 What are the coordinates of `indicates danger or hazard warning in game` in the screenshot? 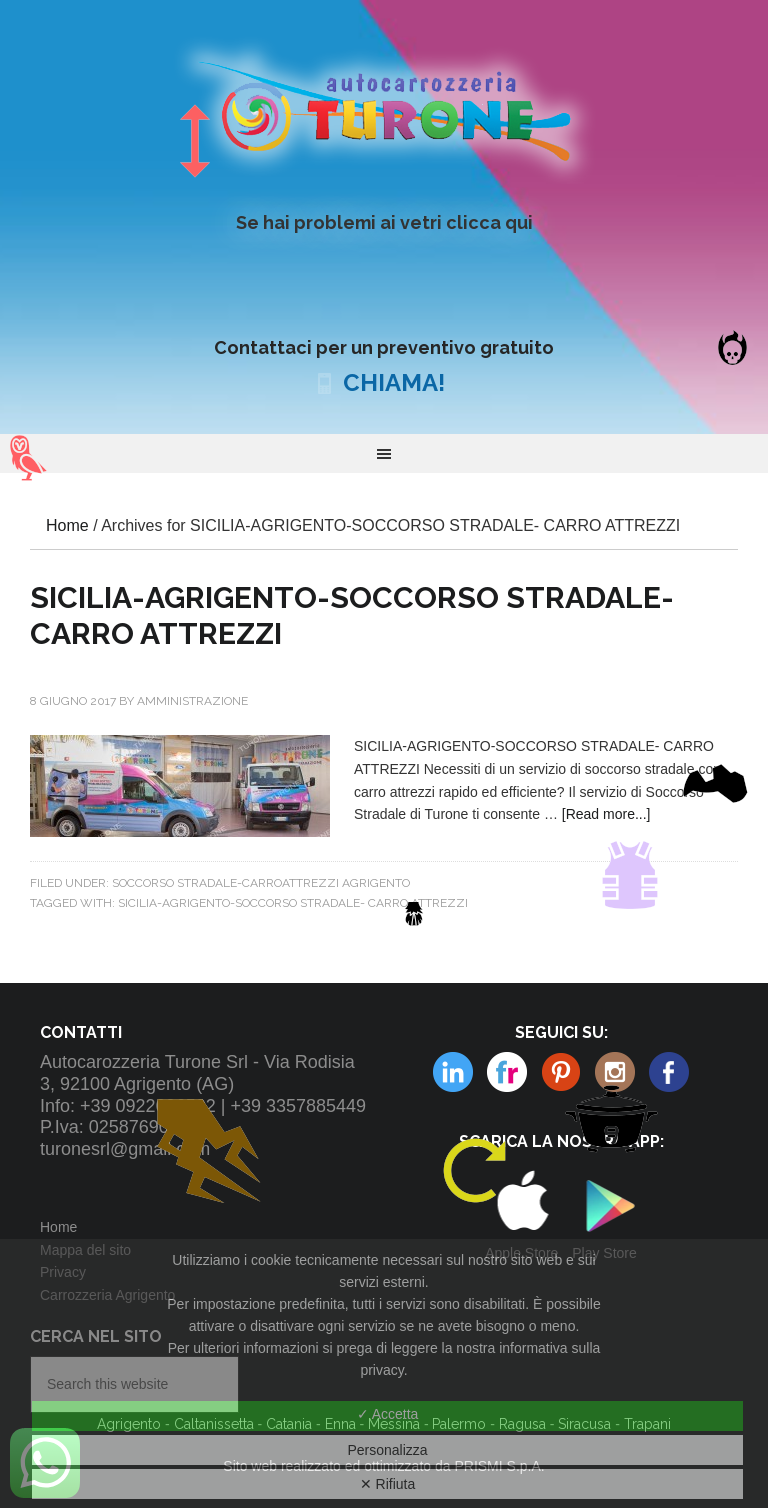 It's located at (732, 347).